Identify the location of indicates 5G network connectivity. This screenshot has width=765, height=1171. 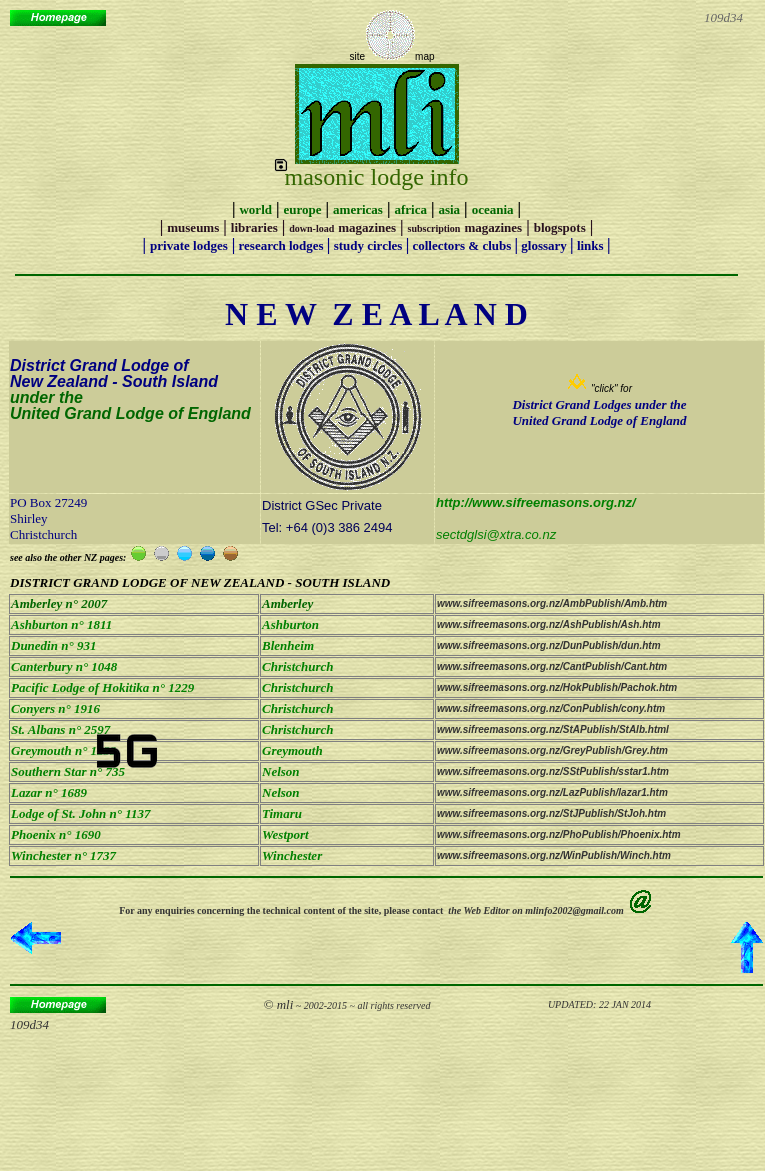
(127, 751).